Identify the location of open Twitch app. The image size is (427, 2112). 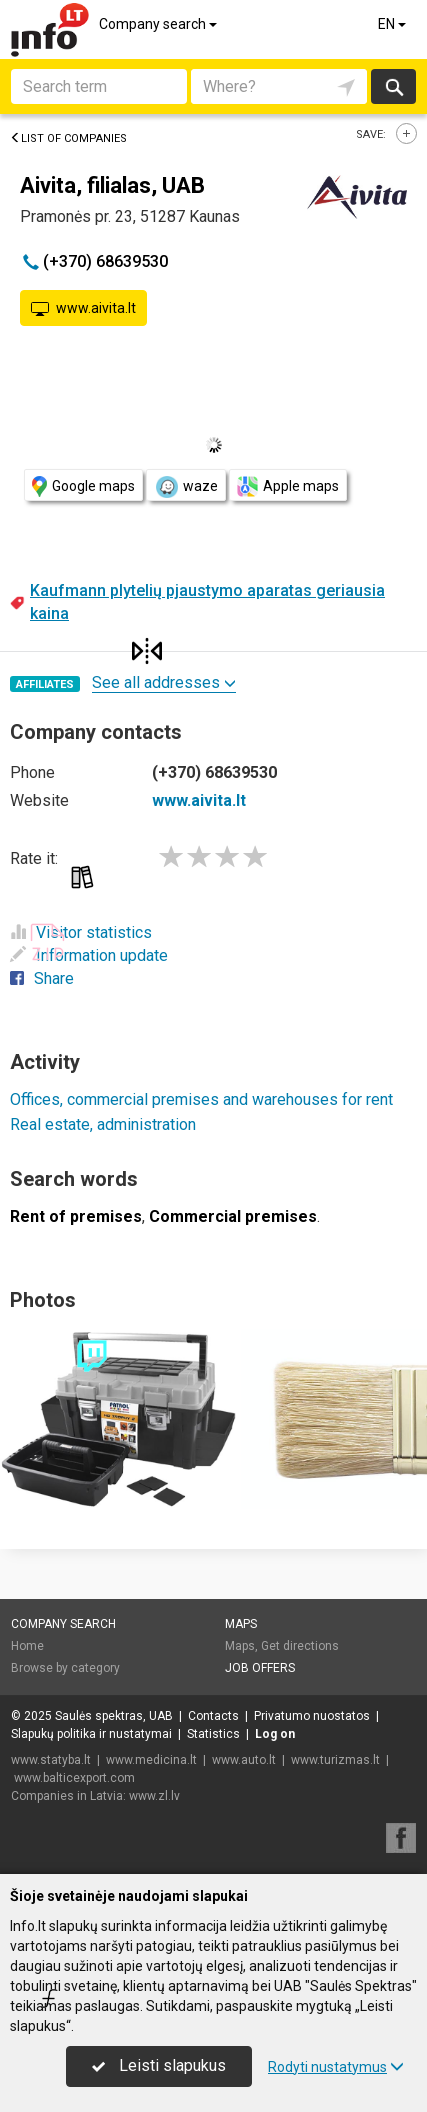
(92, 1356).